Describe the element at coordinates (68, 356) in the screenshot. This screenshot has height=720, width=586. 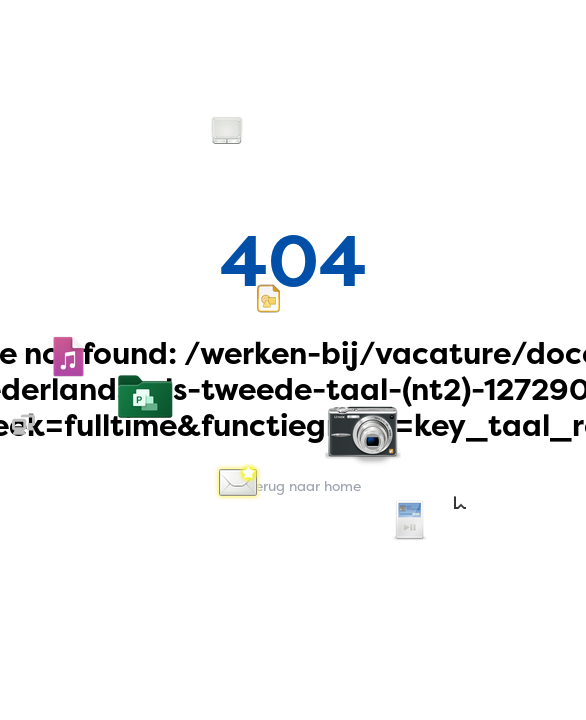
I see `audio file type indicator` at that location.